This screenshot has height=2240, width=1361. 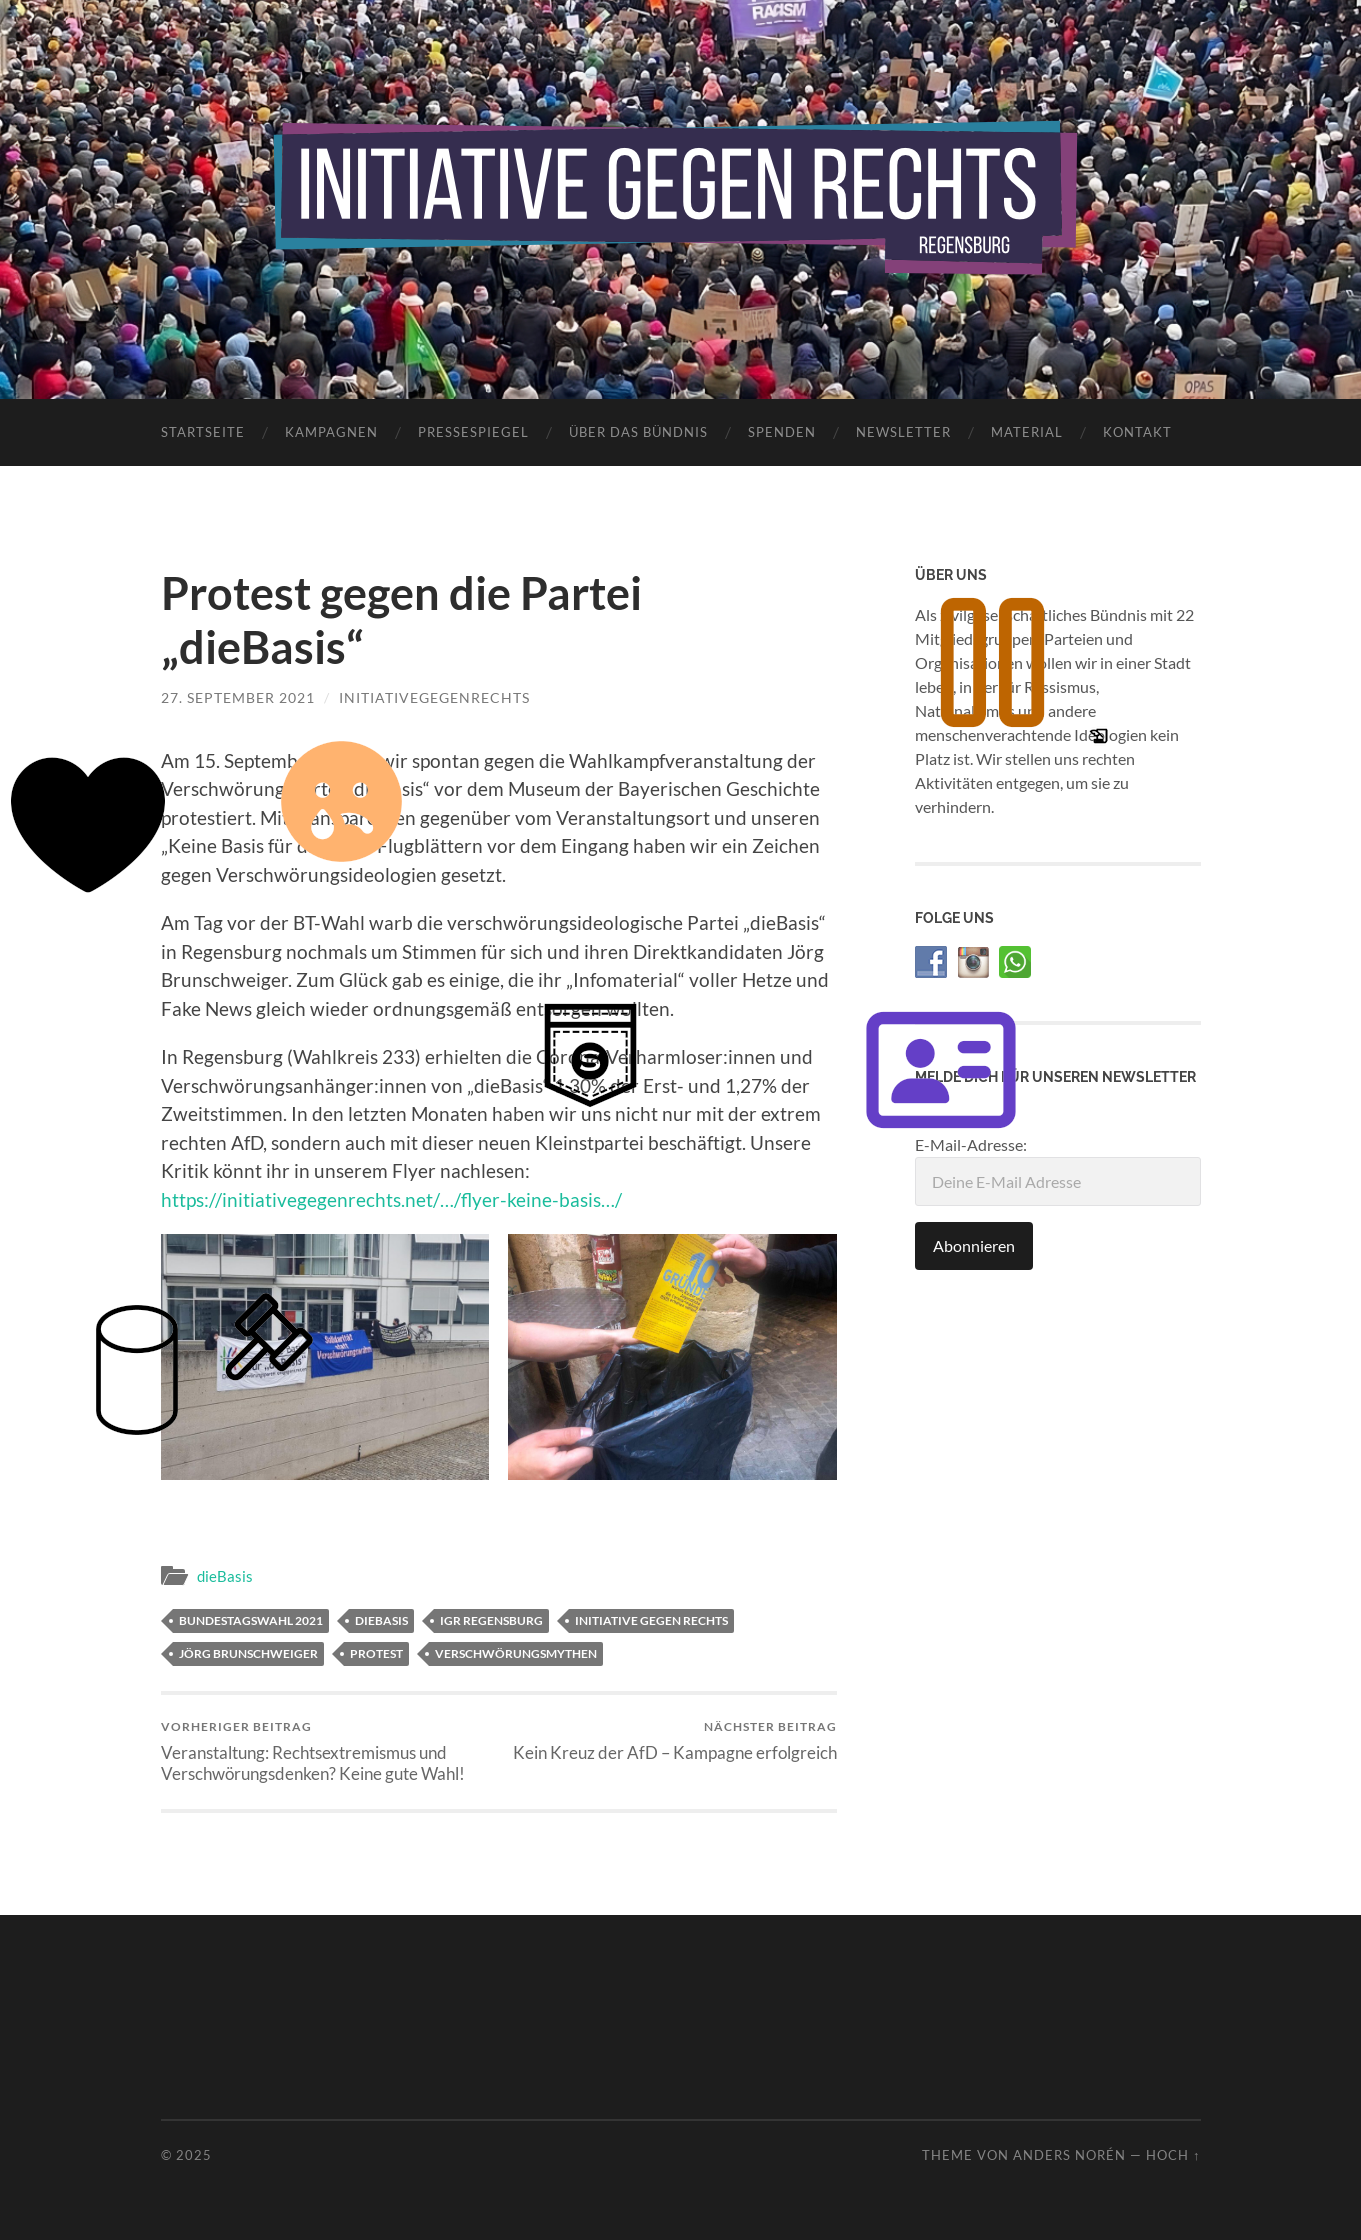 I want to click on access legal or terms of service information, so click(x=266, y=1340).